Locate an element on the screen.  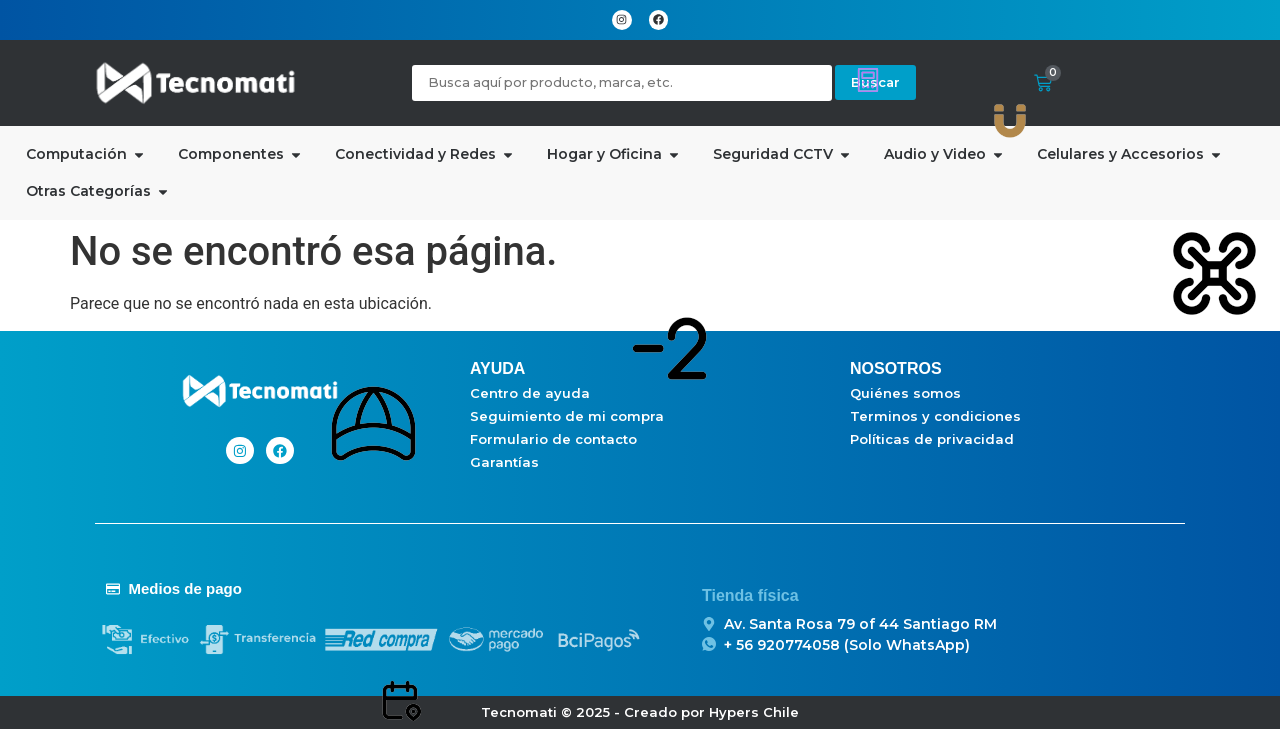
browse hats or headwear category is located at coordinates (373, 428).